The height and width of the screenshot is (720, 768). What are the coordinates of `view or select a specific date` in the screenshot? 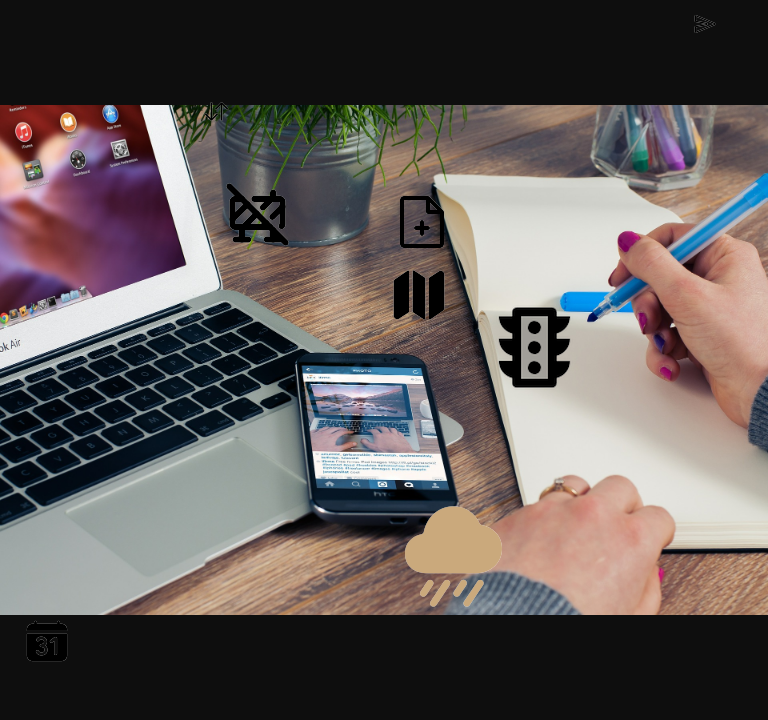 It's located at (47, 641).